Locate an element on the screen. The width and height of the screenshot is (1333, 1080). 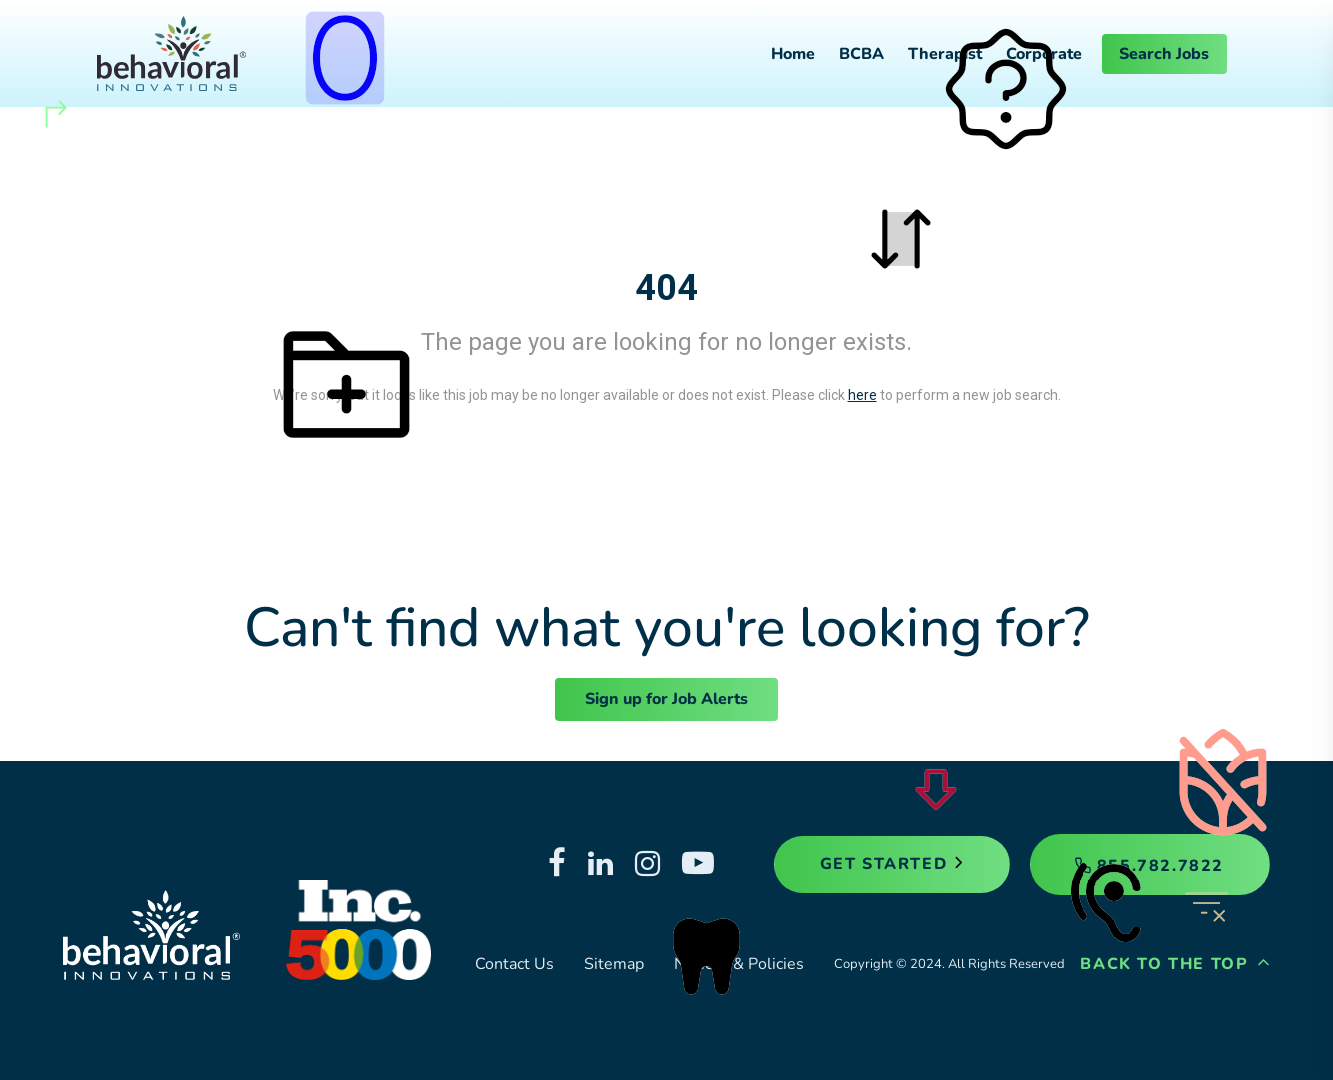
indicates gluten-free or grain-free option is located at coordinates (1223, 784).